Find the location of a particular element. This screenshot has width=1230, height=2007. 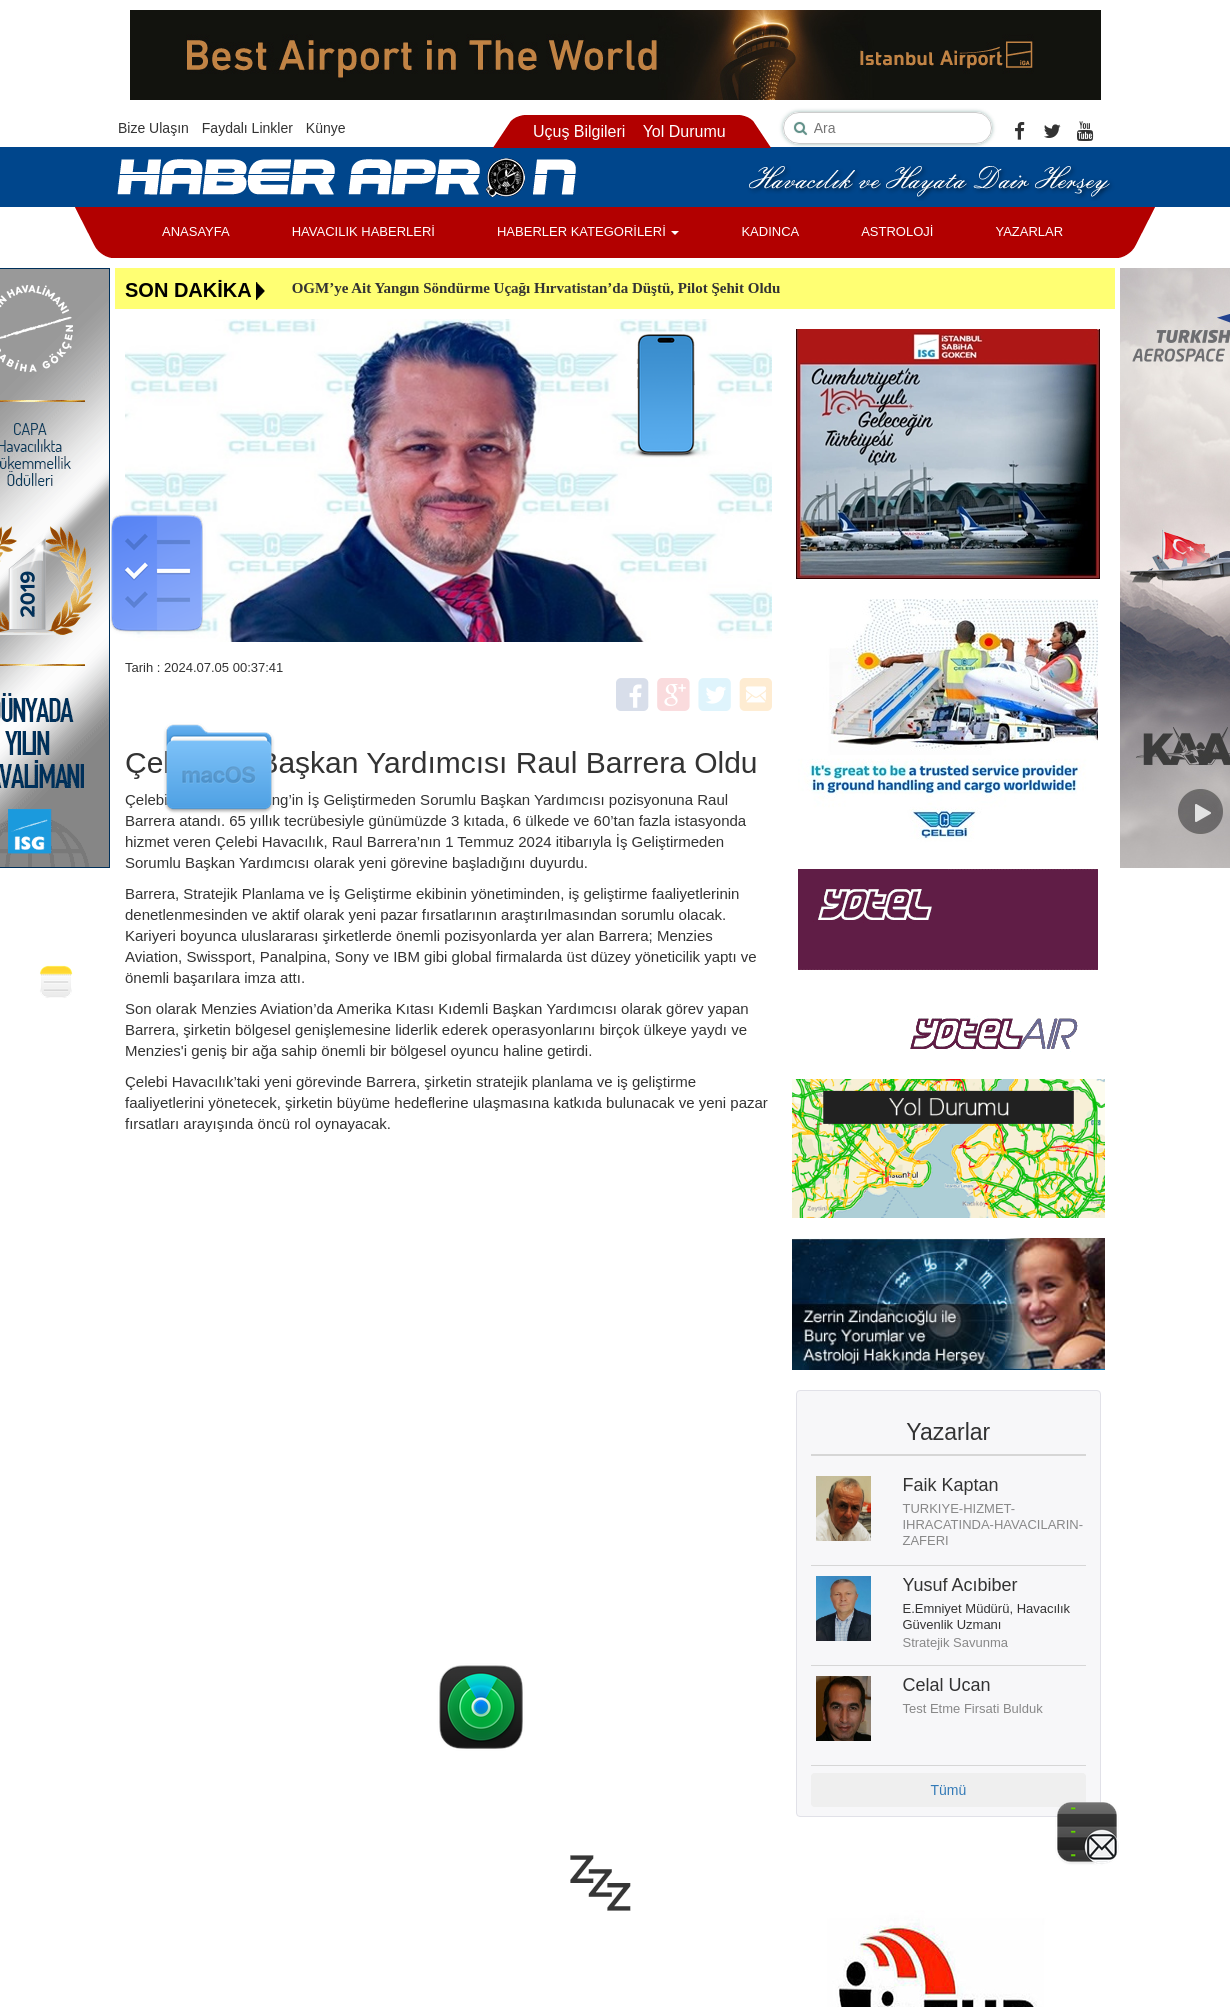

open your bookmarks or saved items app is located at coordinates (157, 573).